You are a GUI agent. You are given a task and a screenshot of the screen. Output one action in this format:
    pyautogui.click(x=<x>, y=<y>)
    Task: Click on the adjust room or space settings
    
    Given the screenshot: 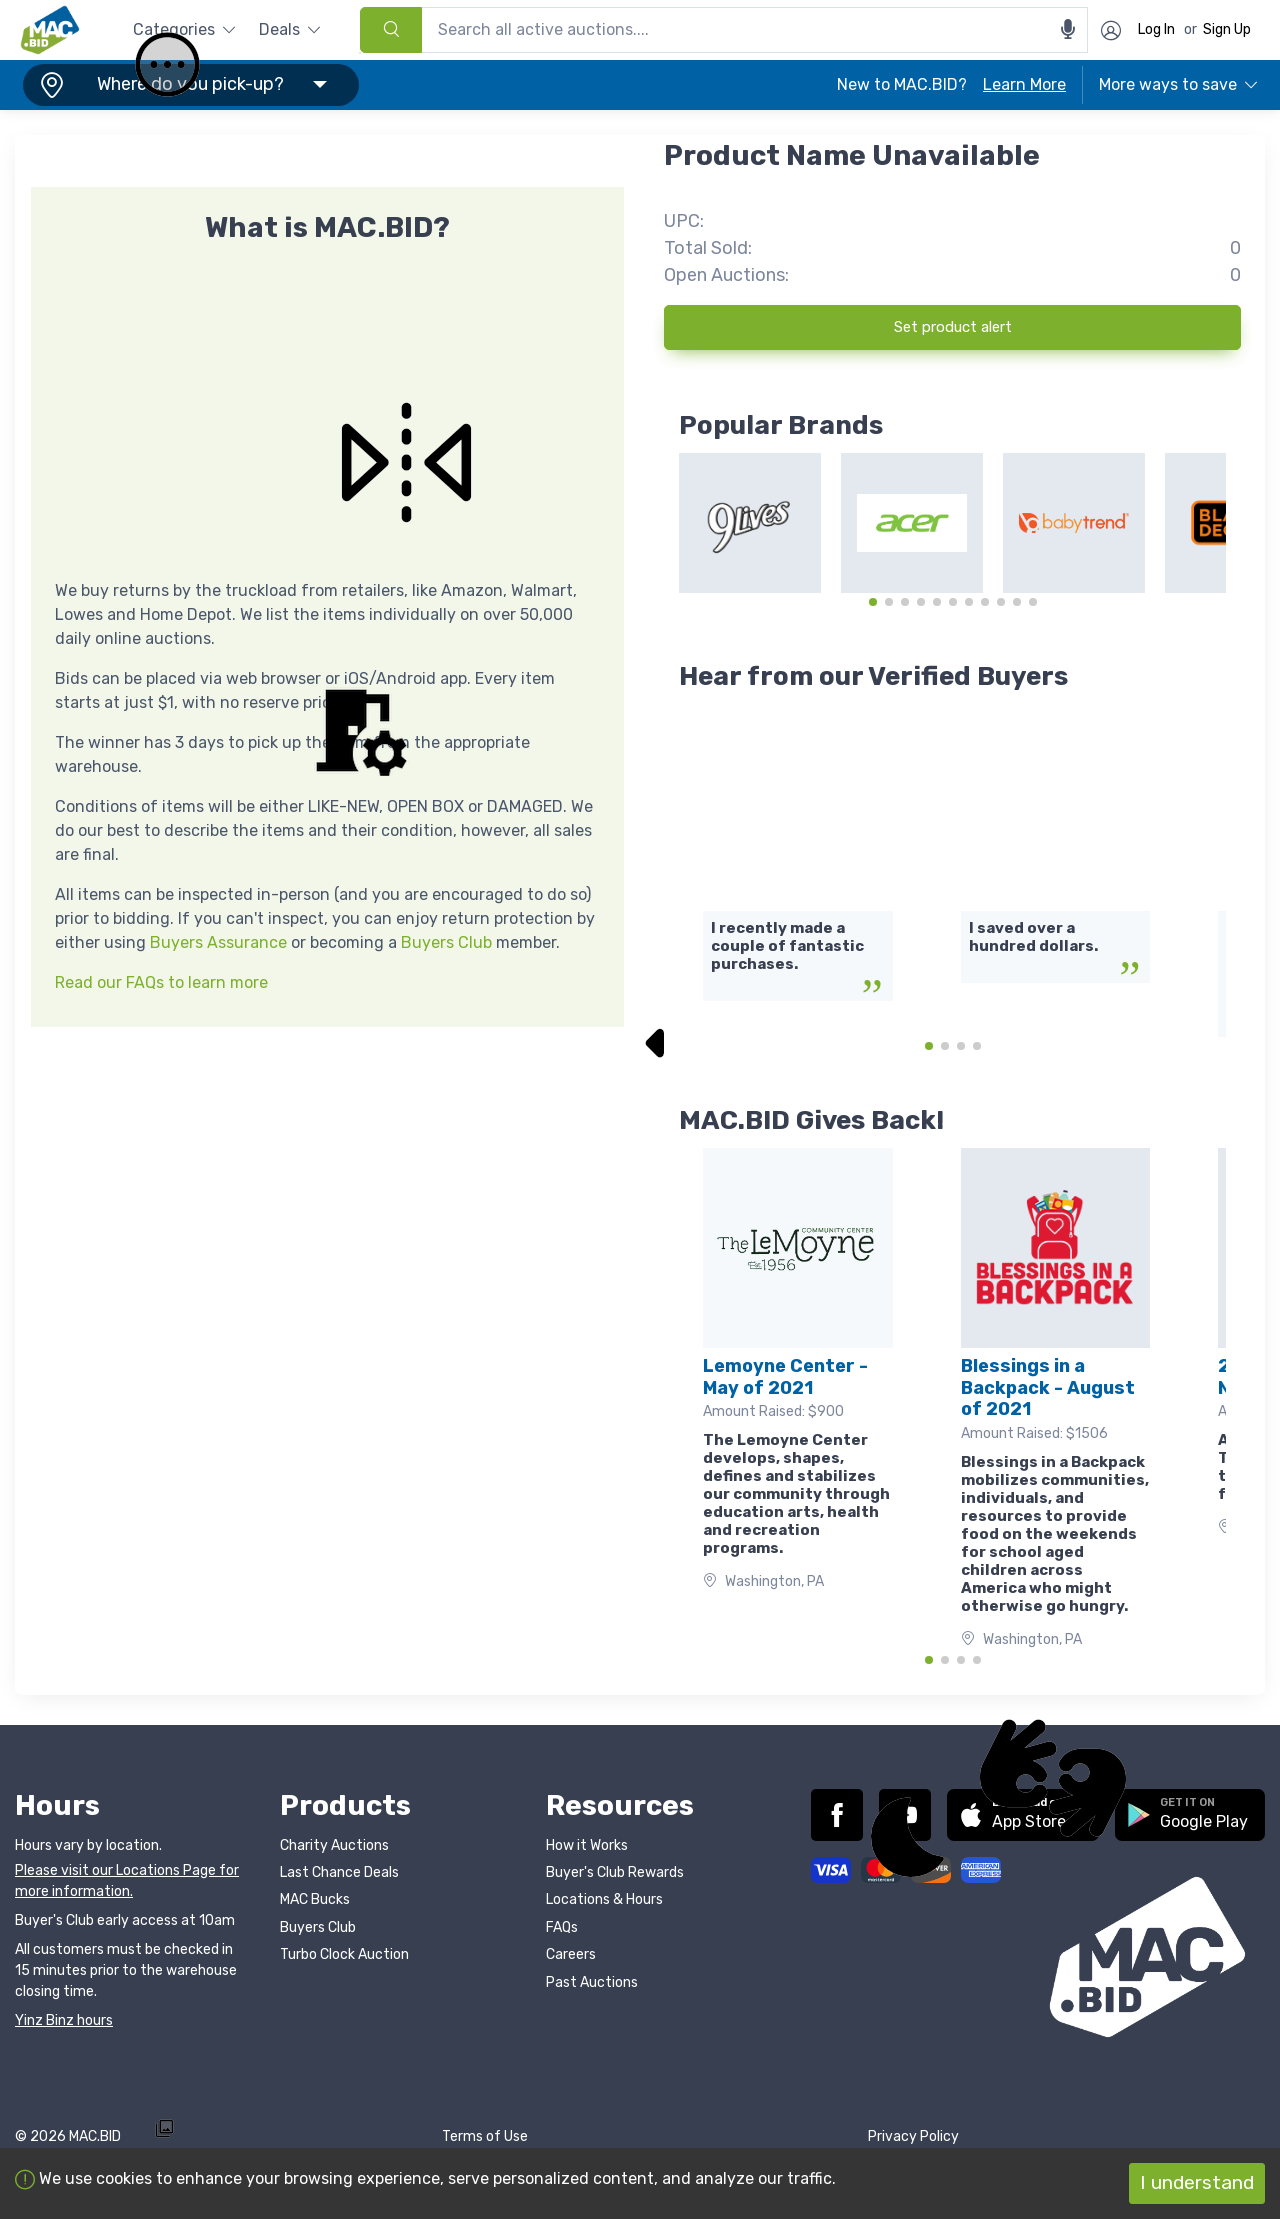 What is the action you would take?
    pyautogui.click(x=357, y=730)
    